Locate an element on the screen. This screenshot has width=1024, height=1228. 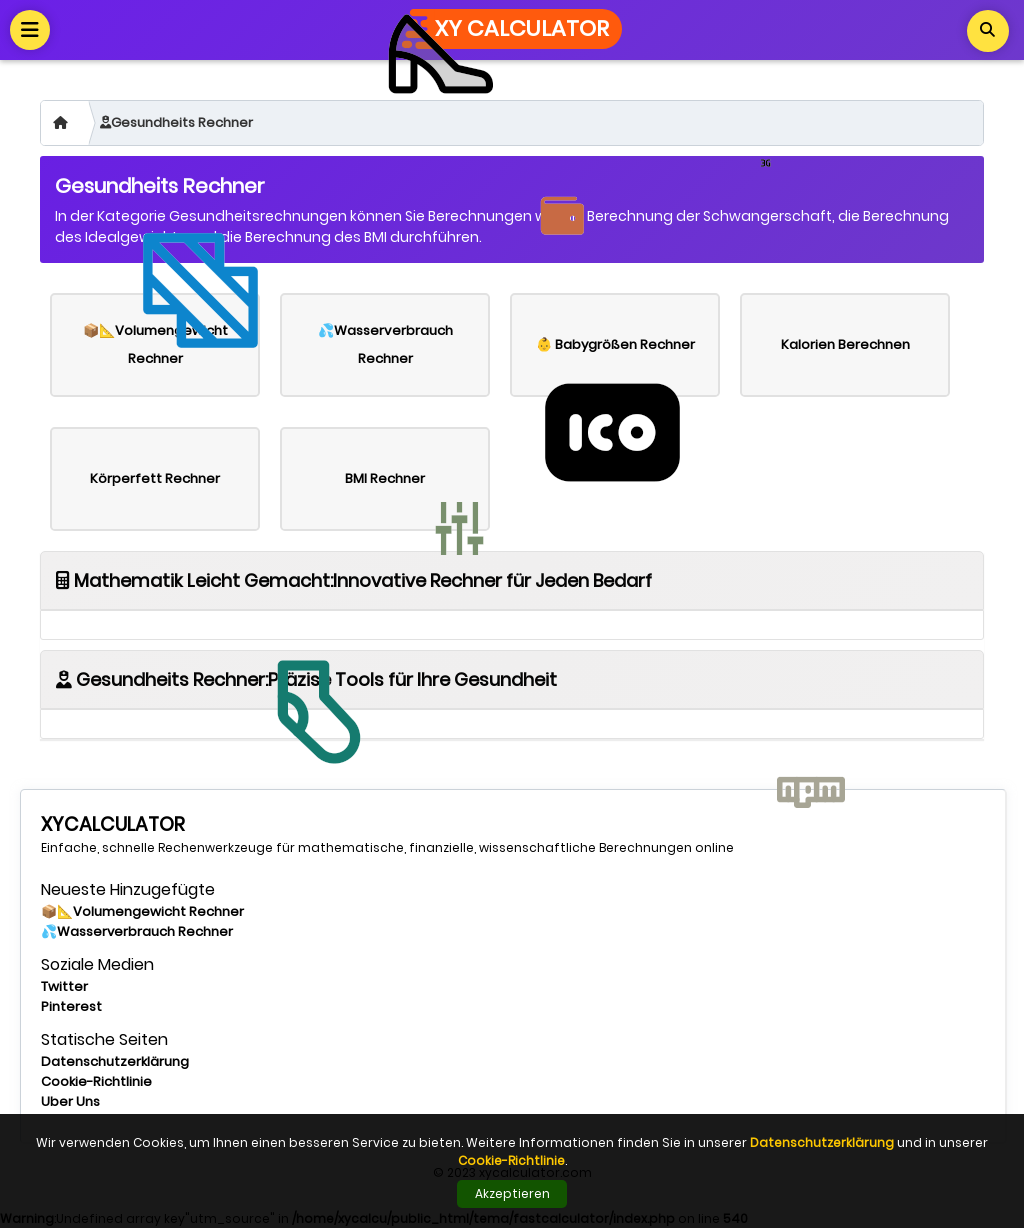
access your wallet or payment methods is located at coordinates (561, 217).